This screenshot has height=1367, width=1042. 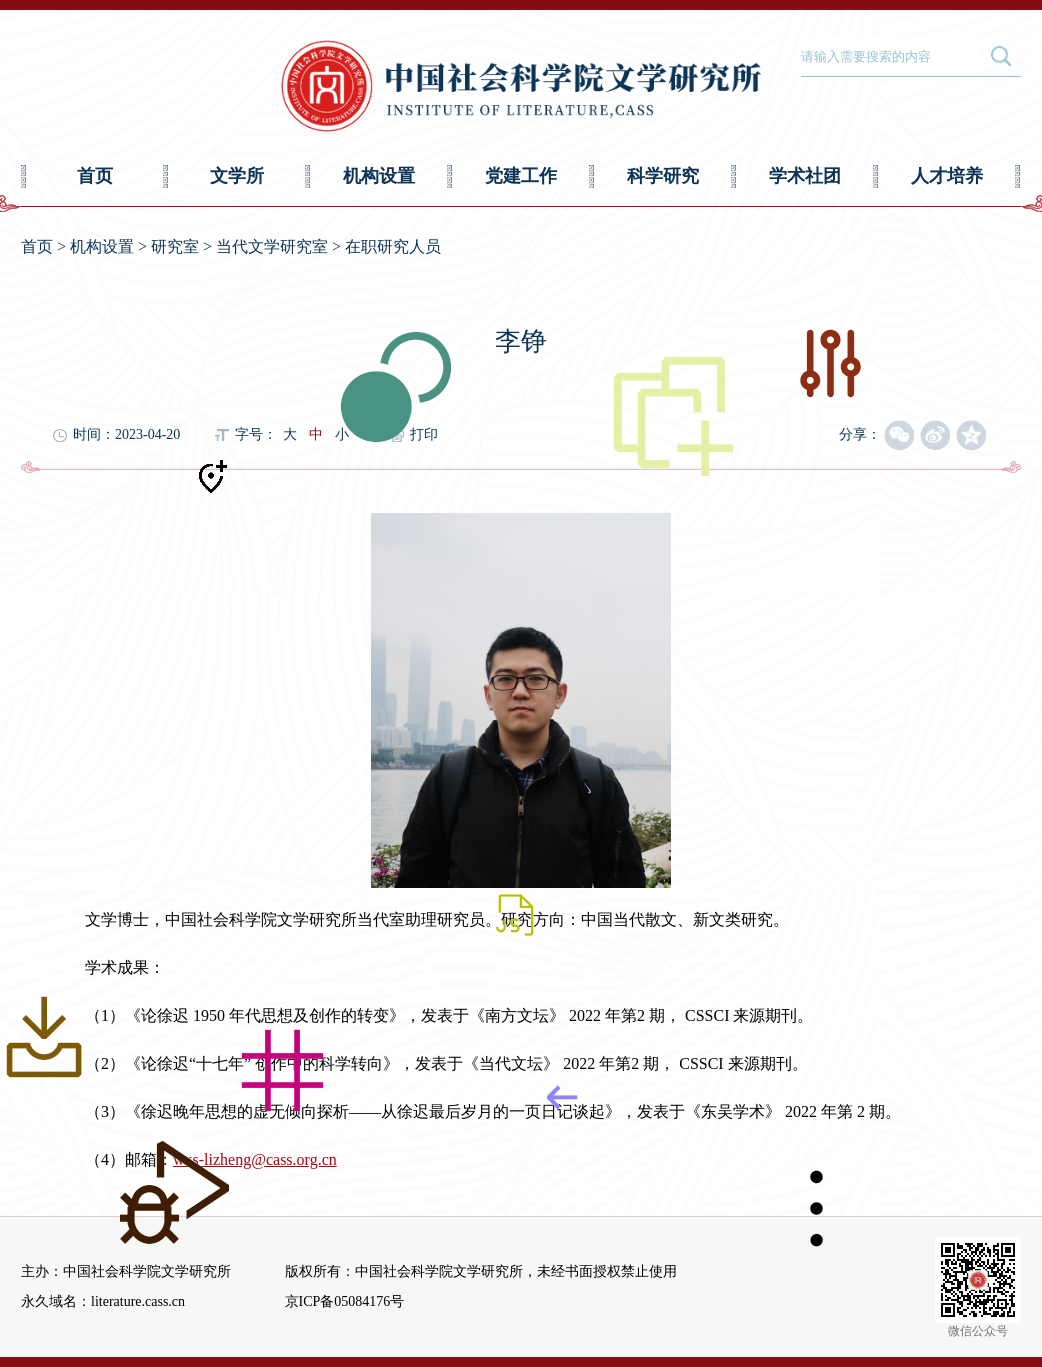 What do you see at coordinates (564, 1098) in the screenshot?
I see `go back to the previous screen` at bounding box center [564, 1098].